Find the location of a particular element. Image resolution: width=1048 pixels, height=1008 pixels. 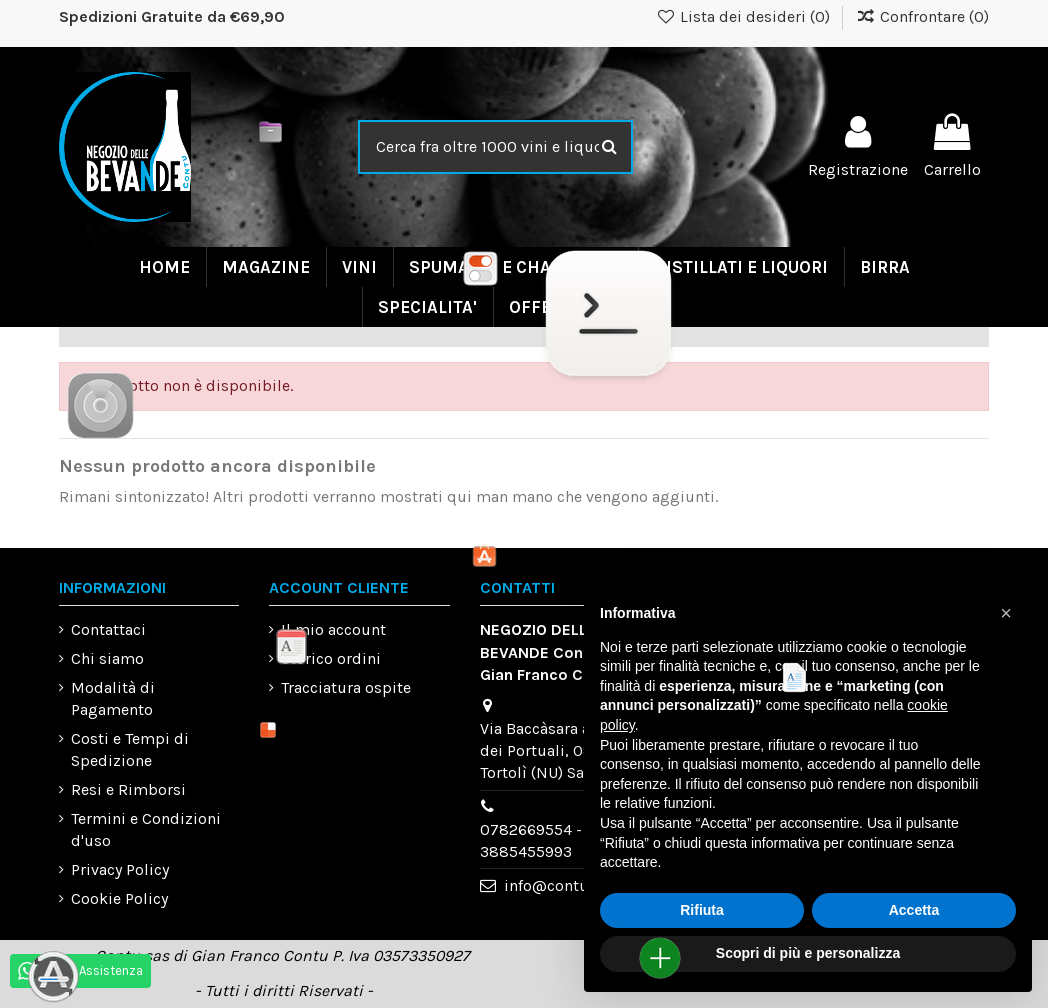

open Find My app to locate devices or people is located at coordinates (100, 405).